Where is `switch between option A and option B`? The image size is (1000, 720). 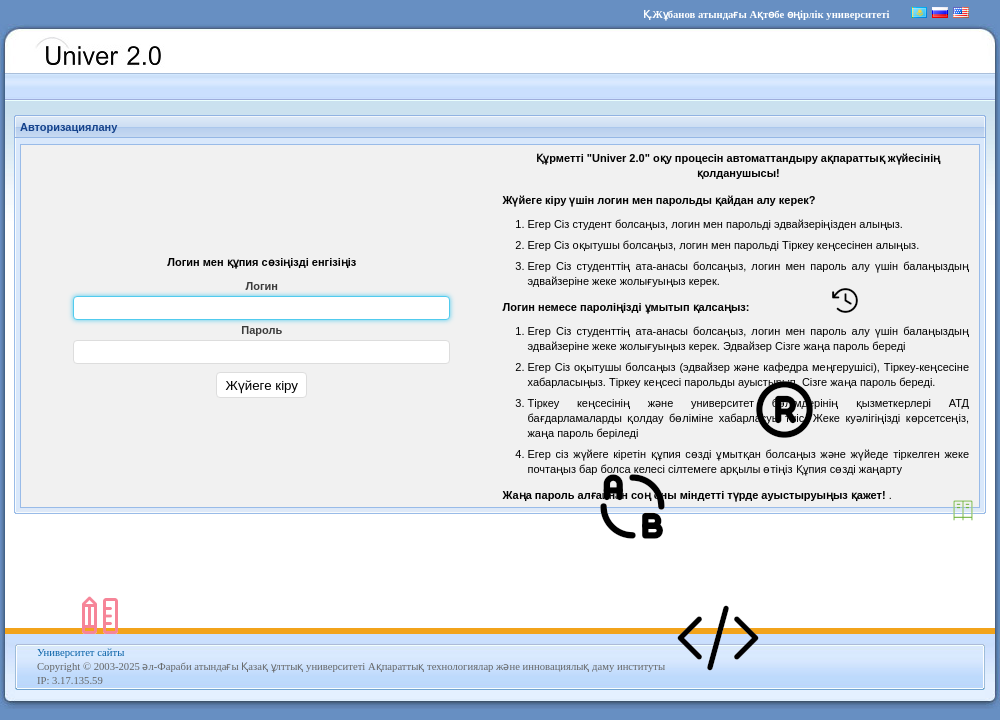
switch between option A and option B is located at coordinates (632, 506).